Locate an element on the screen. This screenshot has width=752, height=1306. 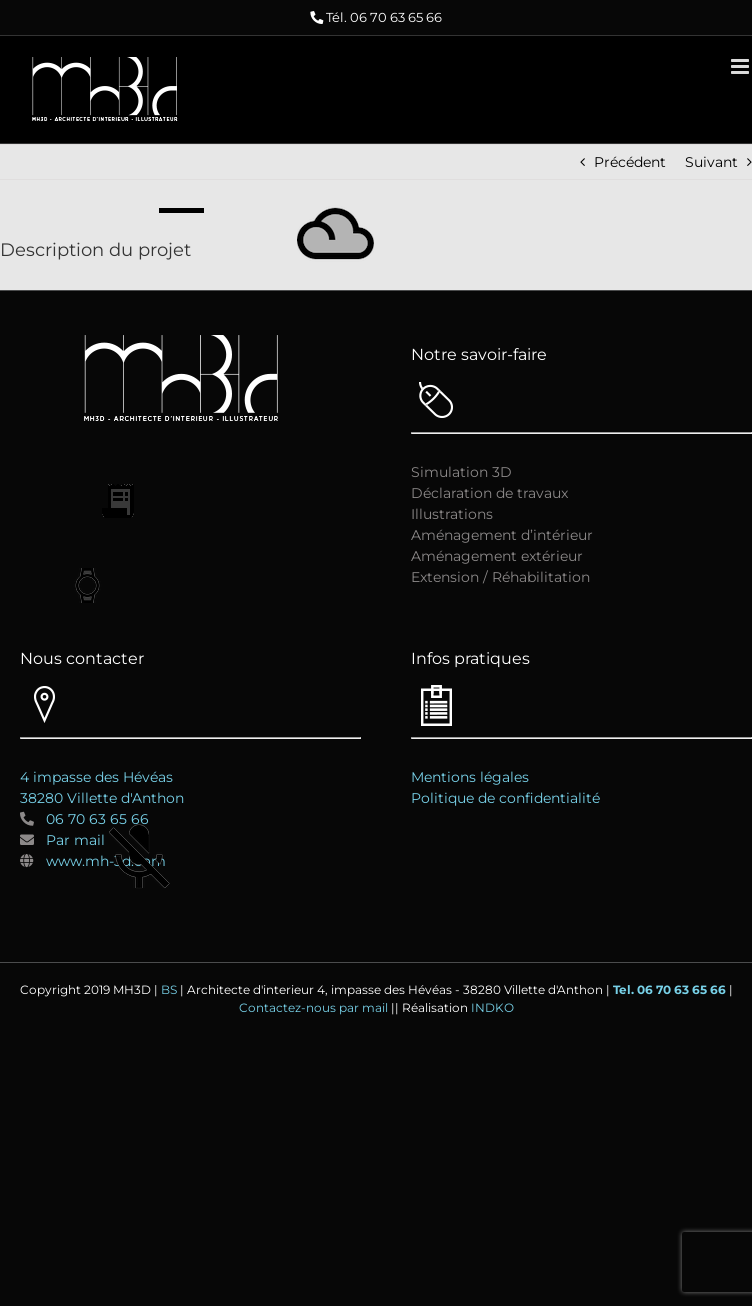
view cloud storage is located at coordinates (335, 233).